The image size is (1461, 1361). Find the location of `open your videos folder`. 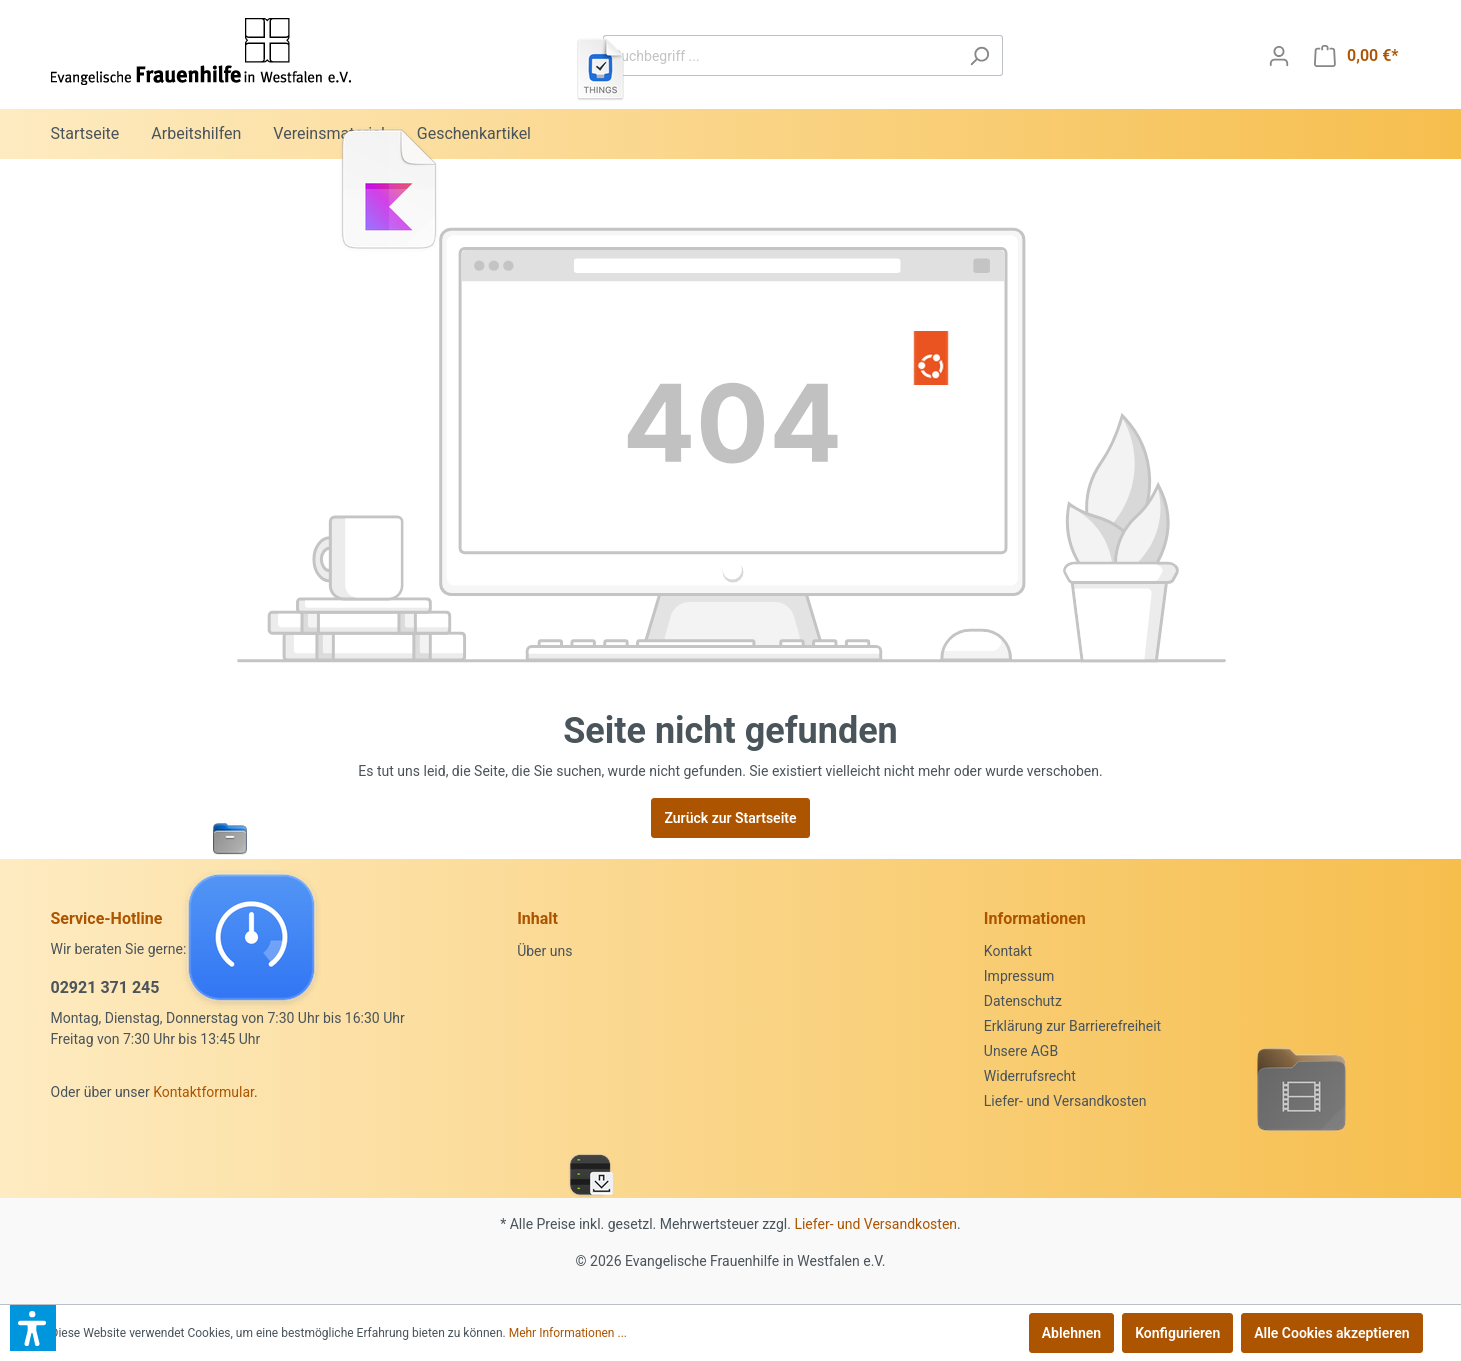

open your videos folder is located at coordinates (1301, 1089).